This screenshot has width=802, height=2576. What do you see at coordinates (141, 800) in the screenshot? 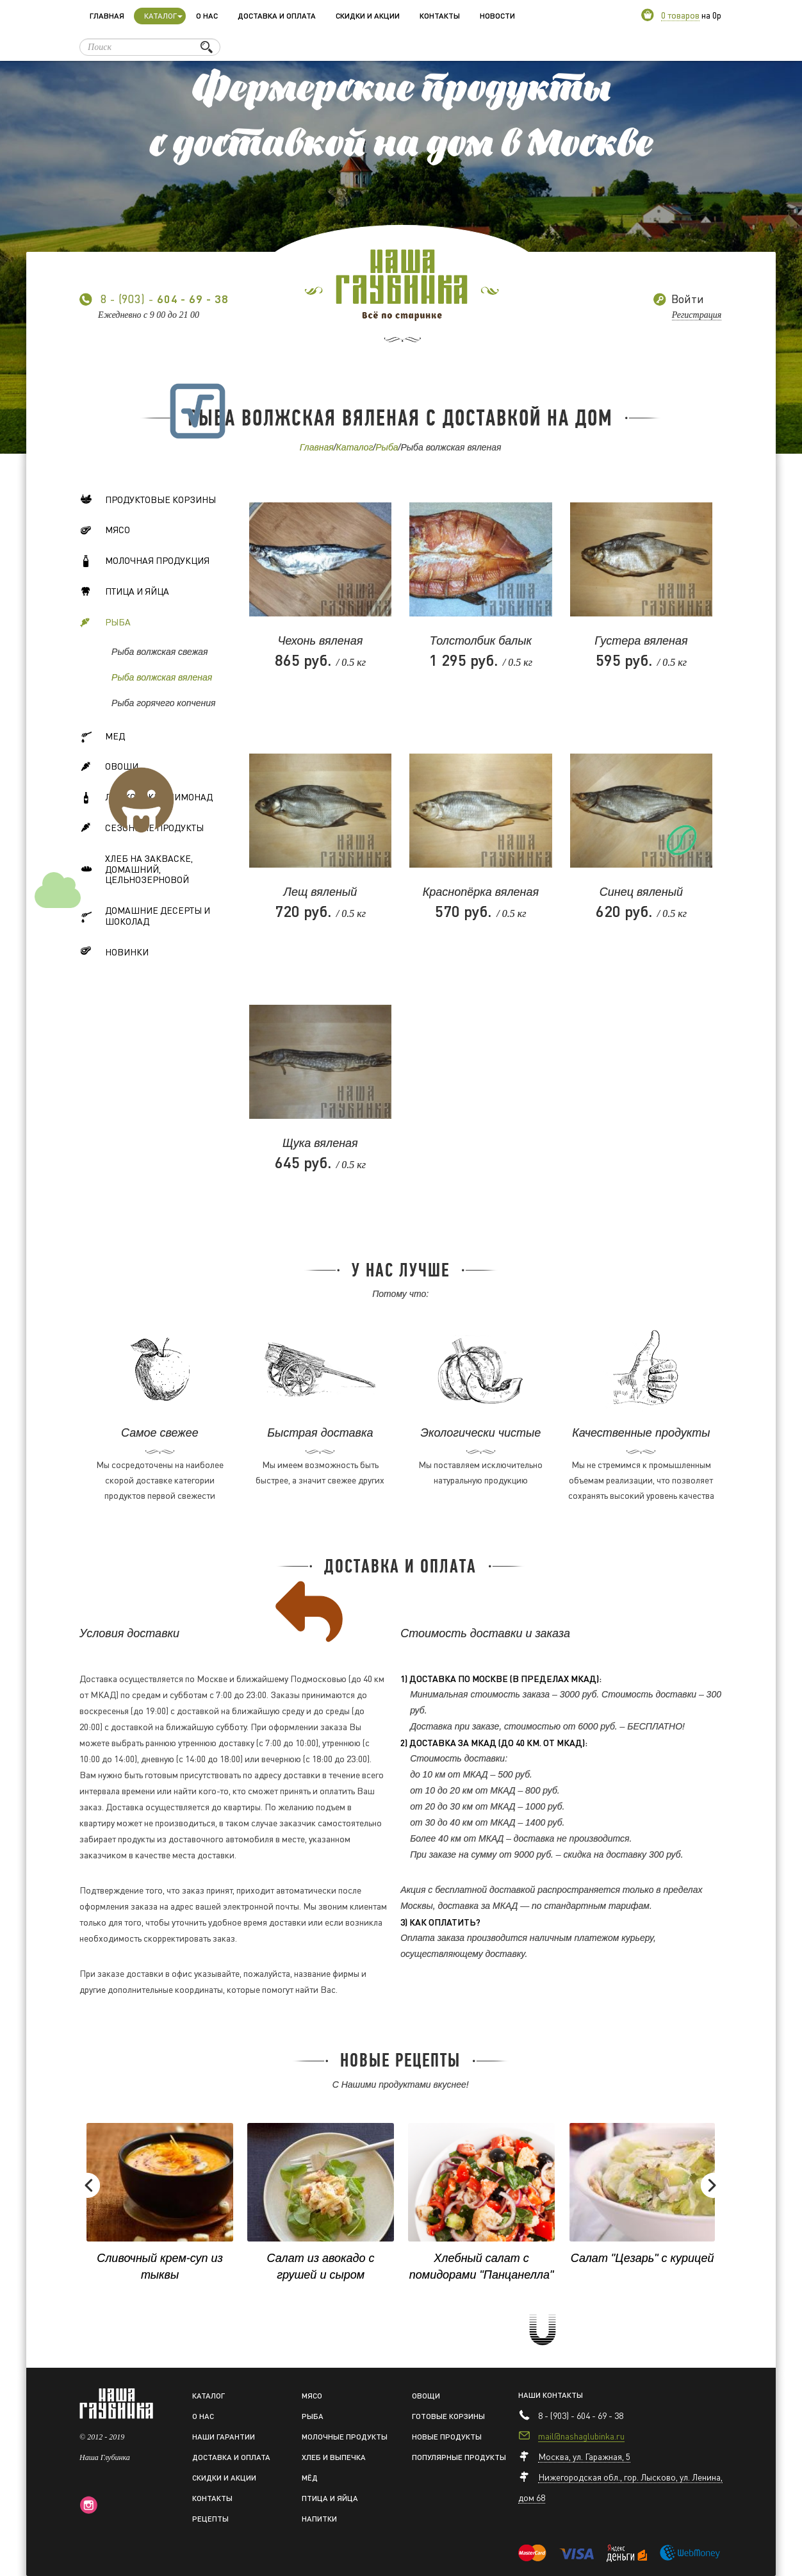
I see `add a playful or silly reaction` at bounding box center [141, 800].